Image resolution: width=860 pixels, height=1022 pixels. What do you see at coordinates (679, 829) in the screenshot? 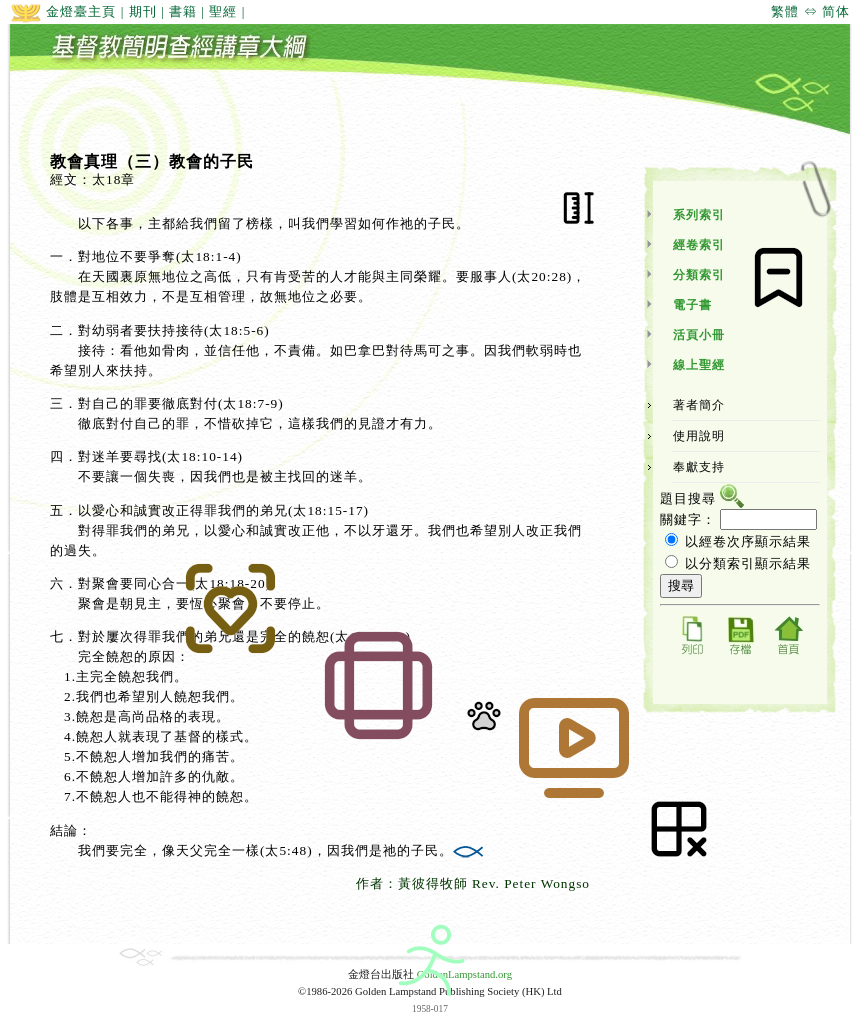
I see `remove a grid item or tile` at bounding box center [679, 829].